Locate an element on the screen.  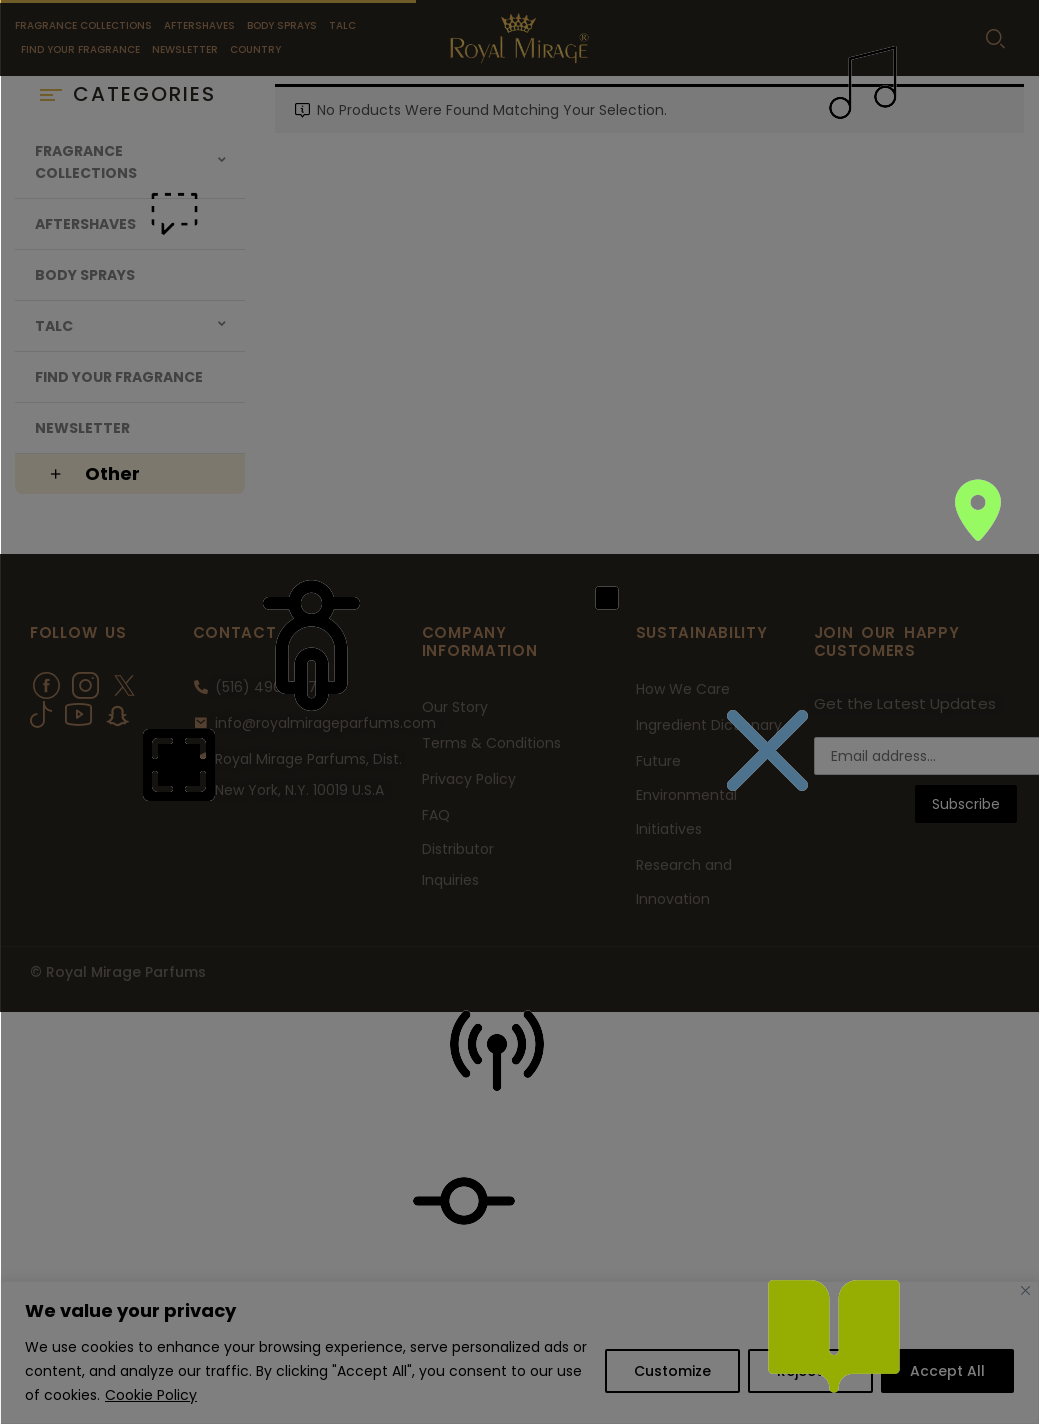
view commit history is located at coordinates (464, 1201).